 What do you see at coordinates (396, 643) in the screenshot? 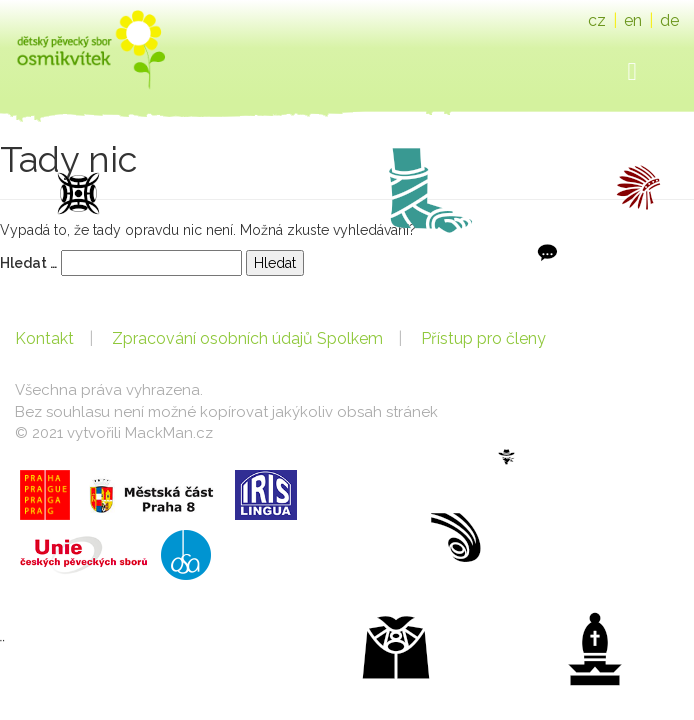
I see `equip heavy armor or collar item` at bounding box center [396, 643].